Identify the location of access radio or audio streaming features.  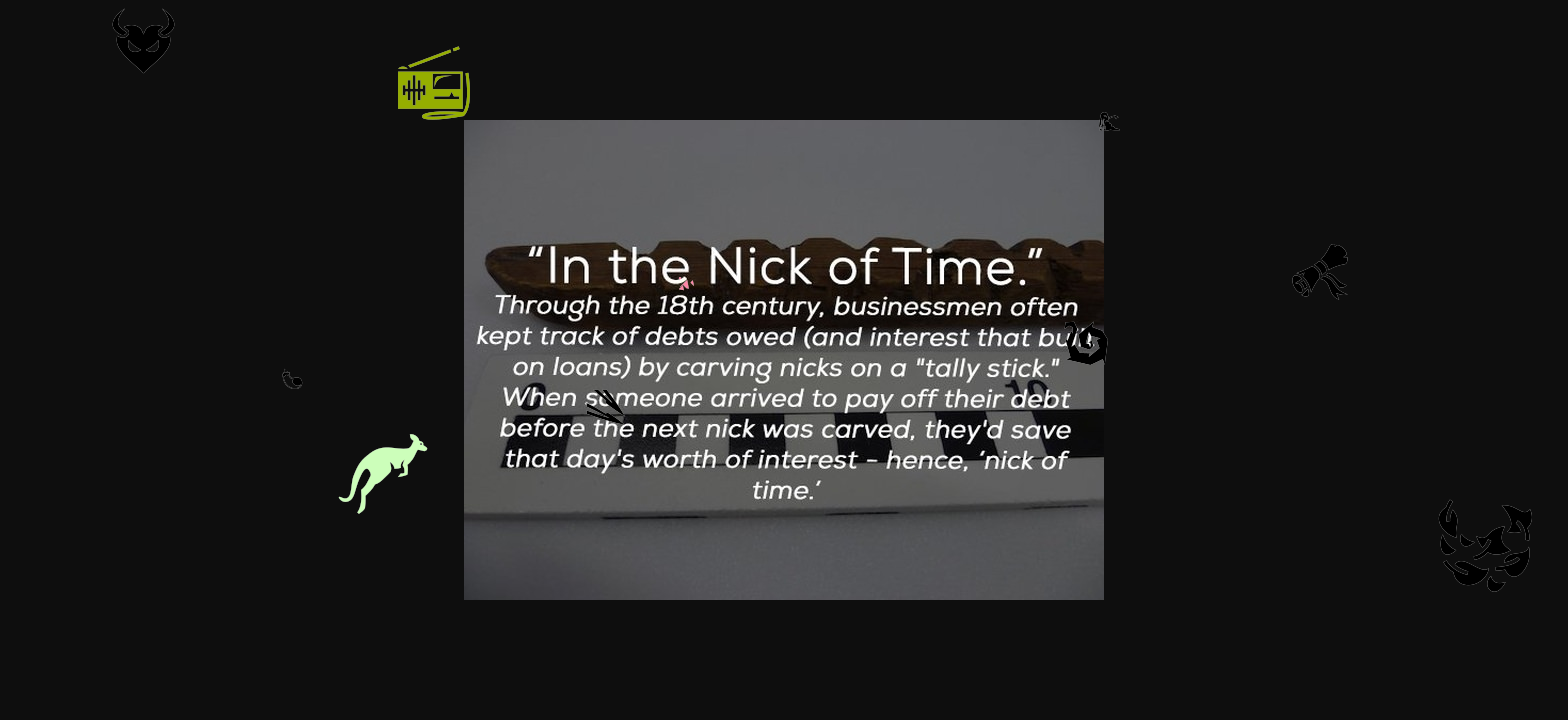
(434, 83).